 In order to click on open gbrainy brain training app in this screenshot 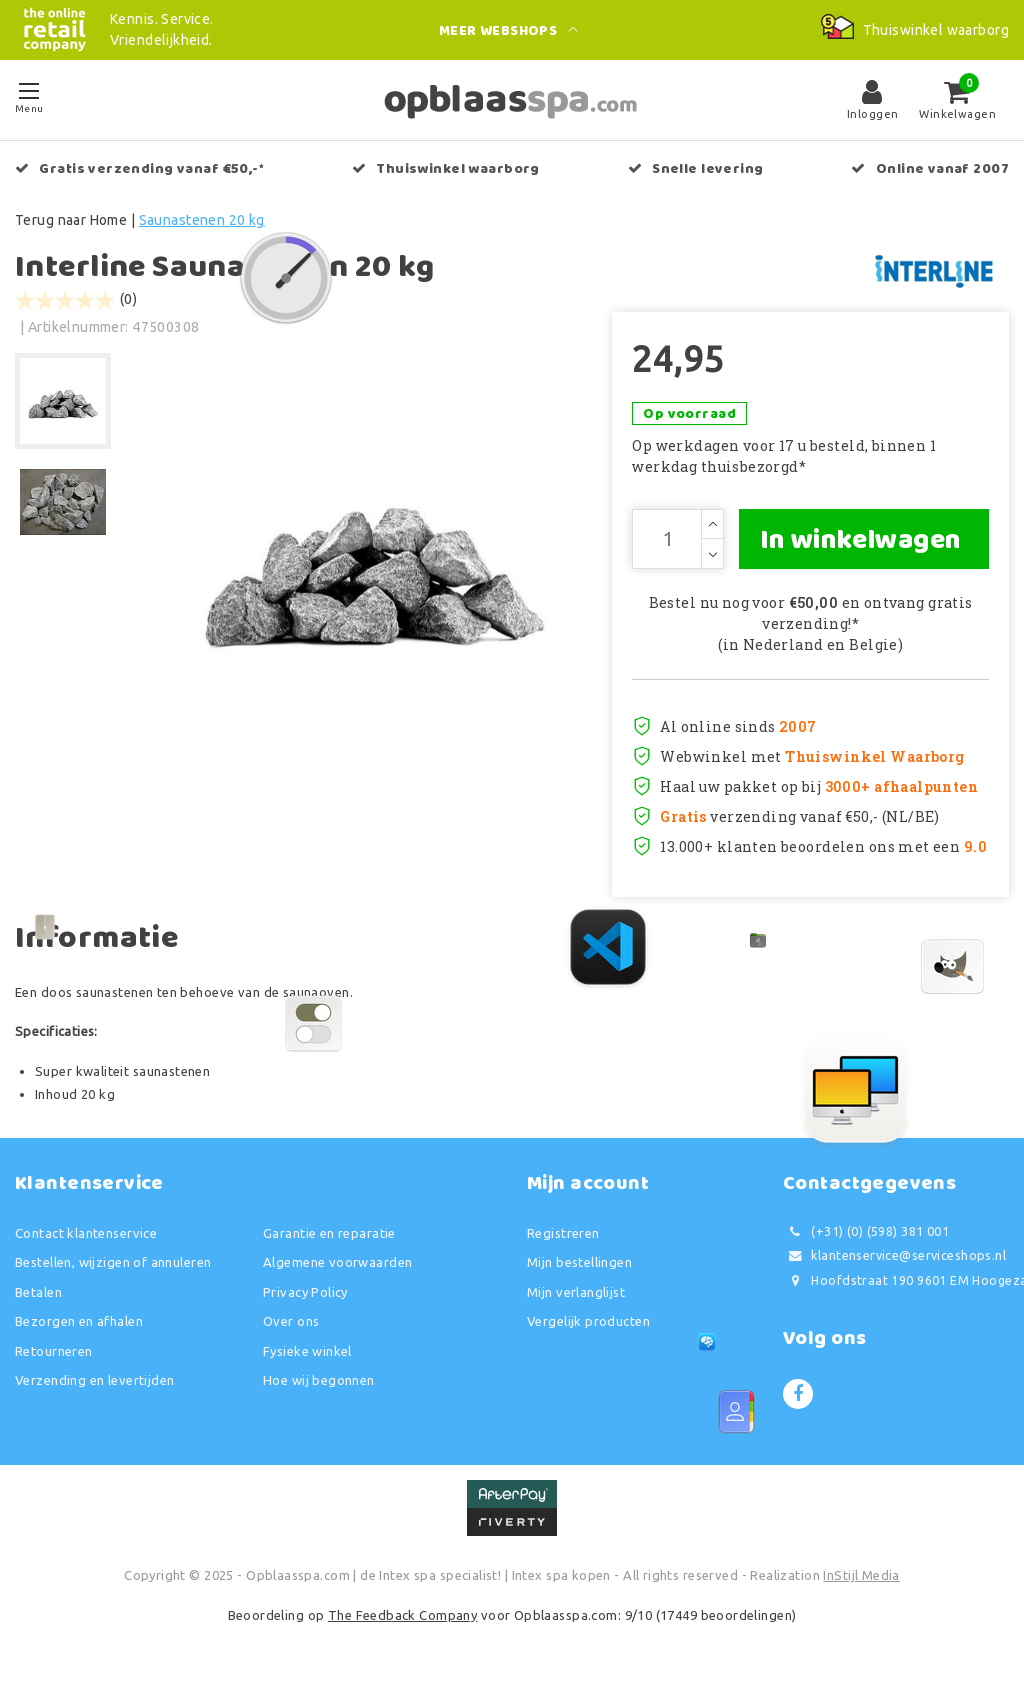, I will do `click(707, 1342)`.